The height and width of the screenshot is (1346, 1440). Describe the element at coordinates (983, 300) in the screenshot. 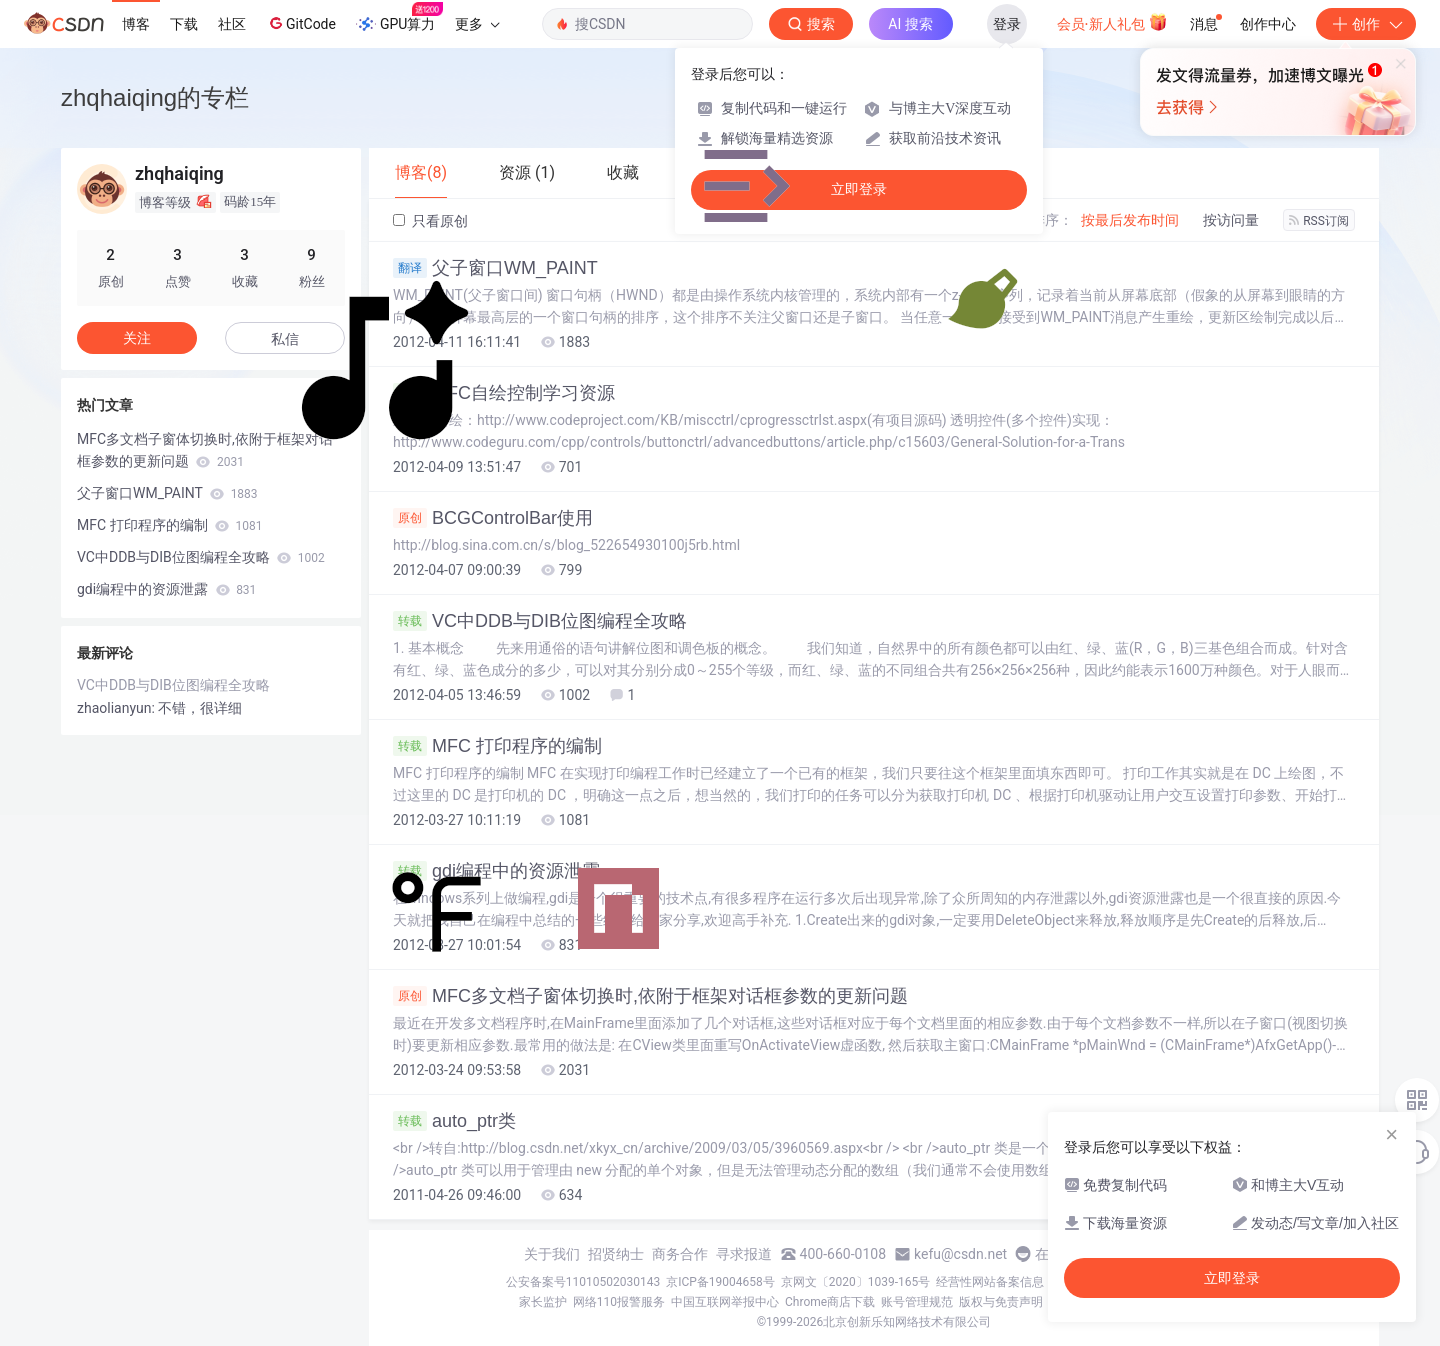

I see `access brush or painting tools` at that location.